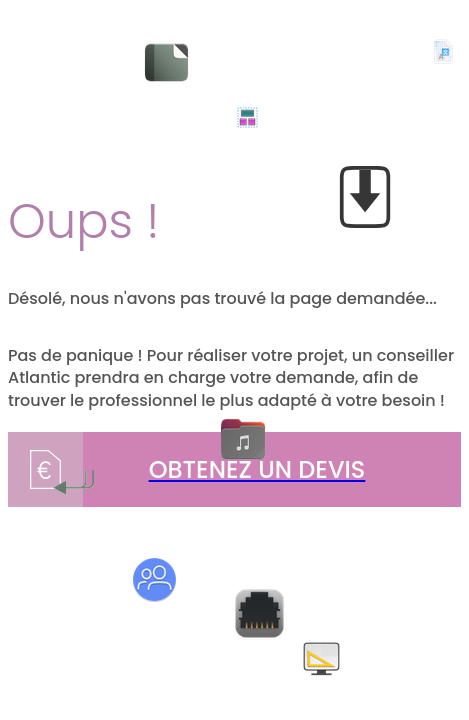 The width and height of the screenshot is (469, 720). I want to click on select all items in the current view, so click(247, 117).